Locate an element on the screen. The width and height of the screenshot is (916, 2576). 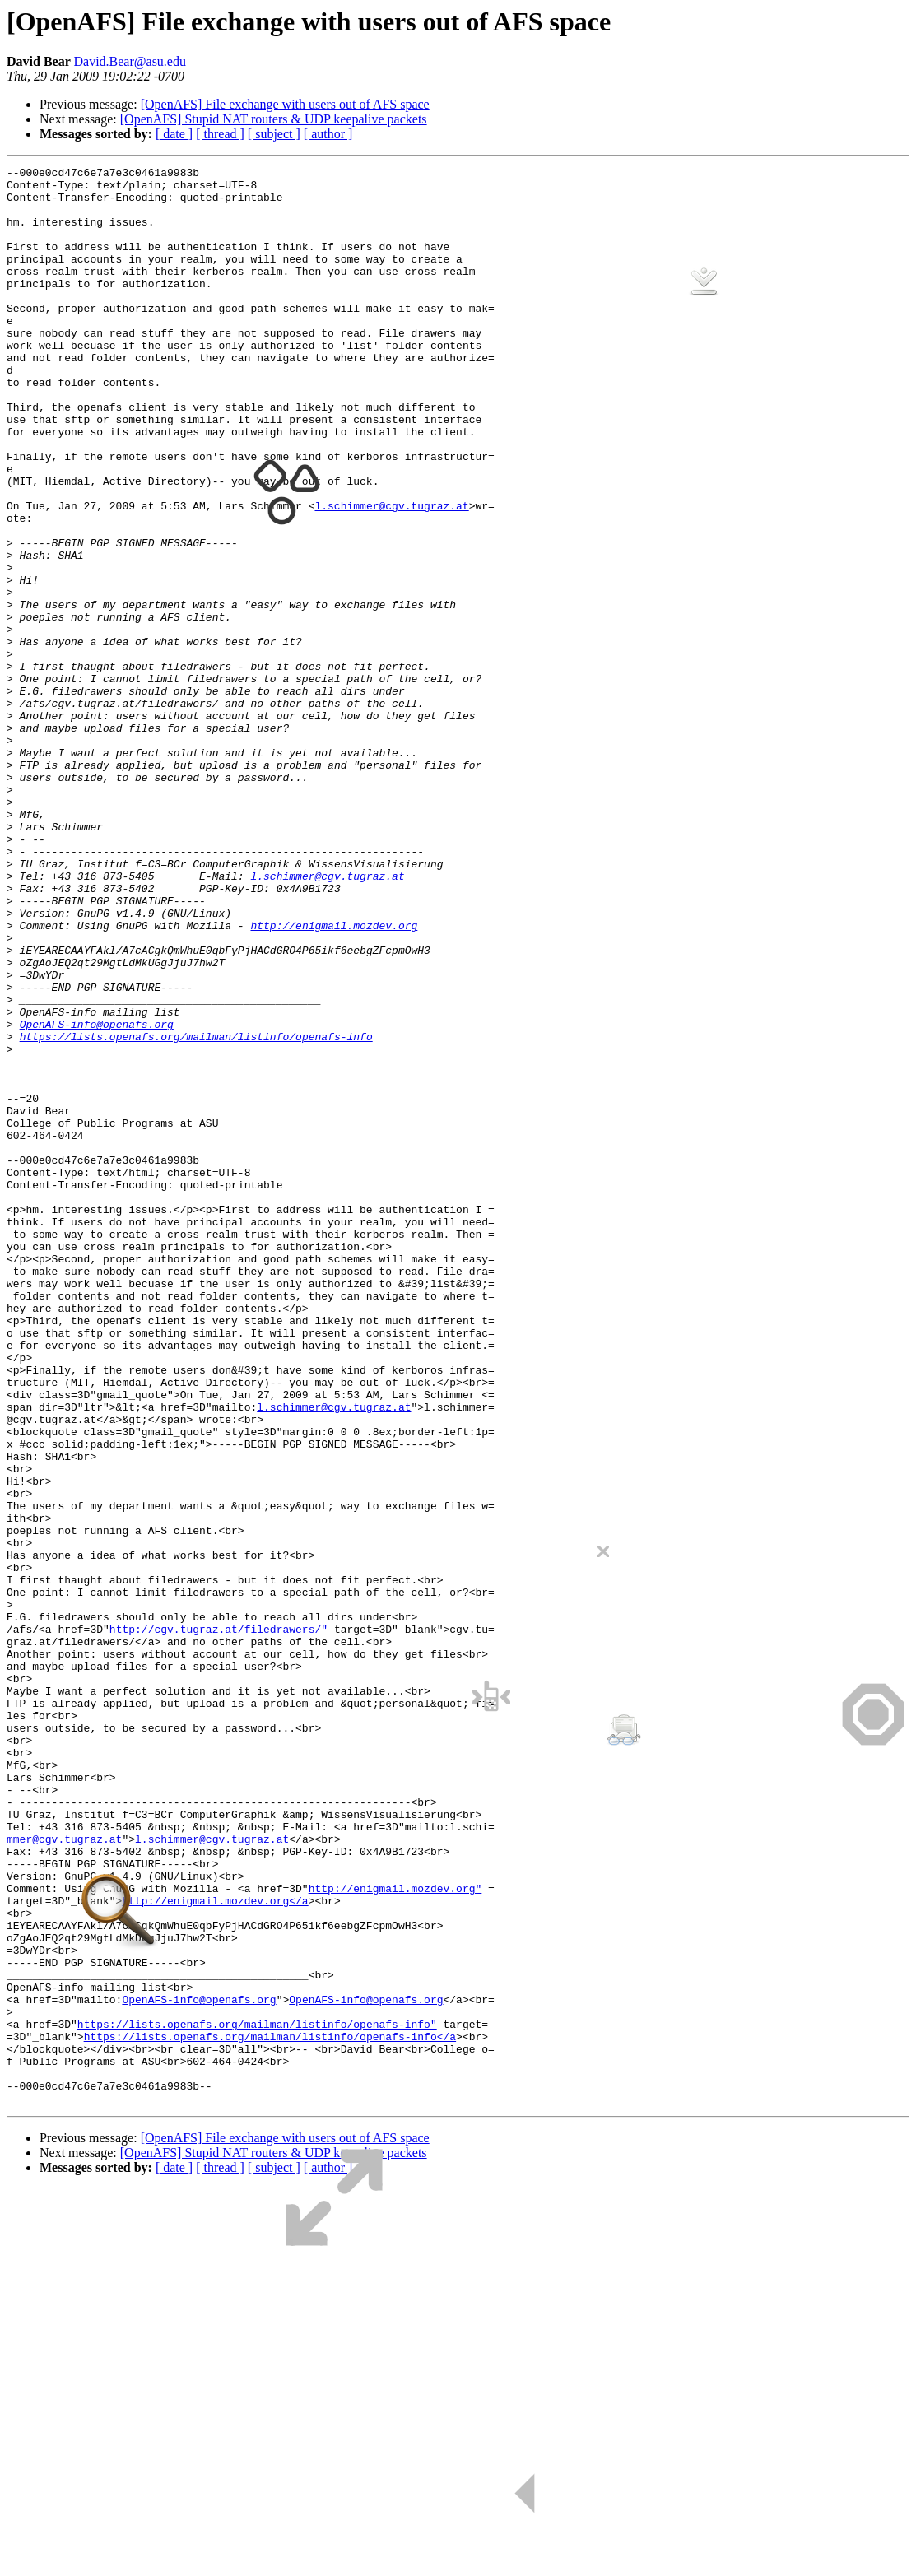
indicates active cellular network connection is located at coordinates (491, 1697).